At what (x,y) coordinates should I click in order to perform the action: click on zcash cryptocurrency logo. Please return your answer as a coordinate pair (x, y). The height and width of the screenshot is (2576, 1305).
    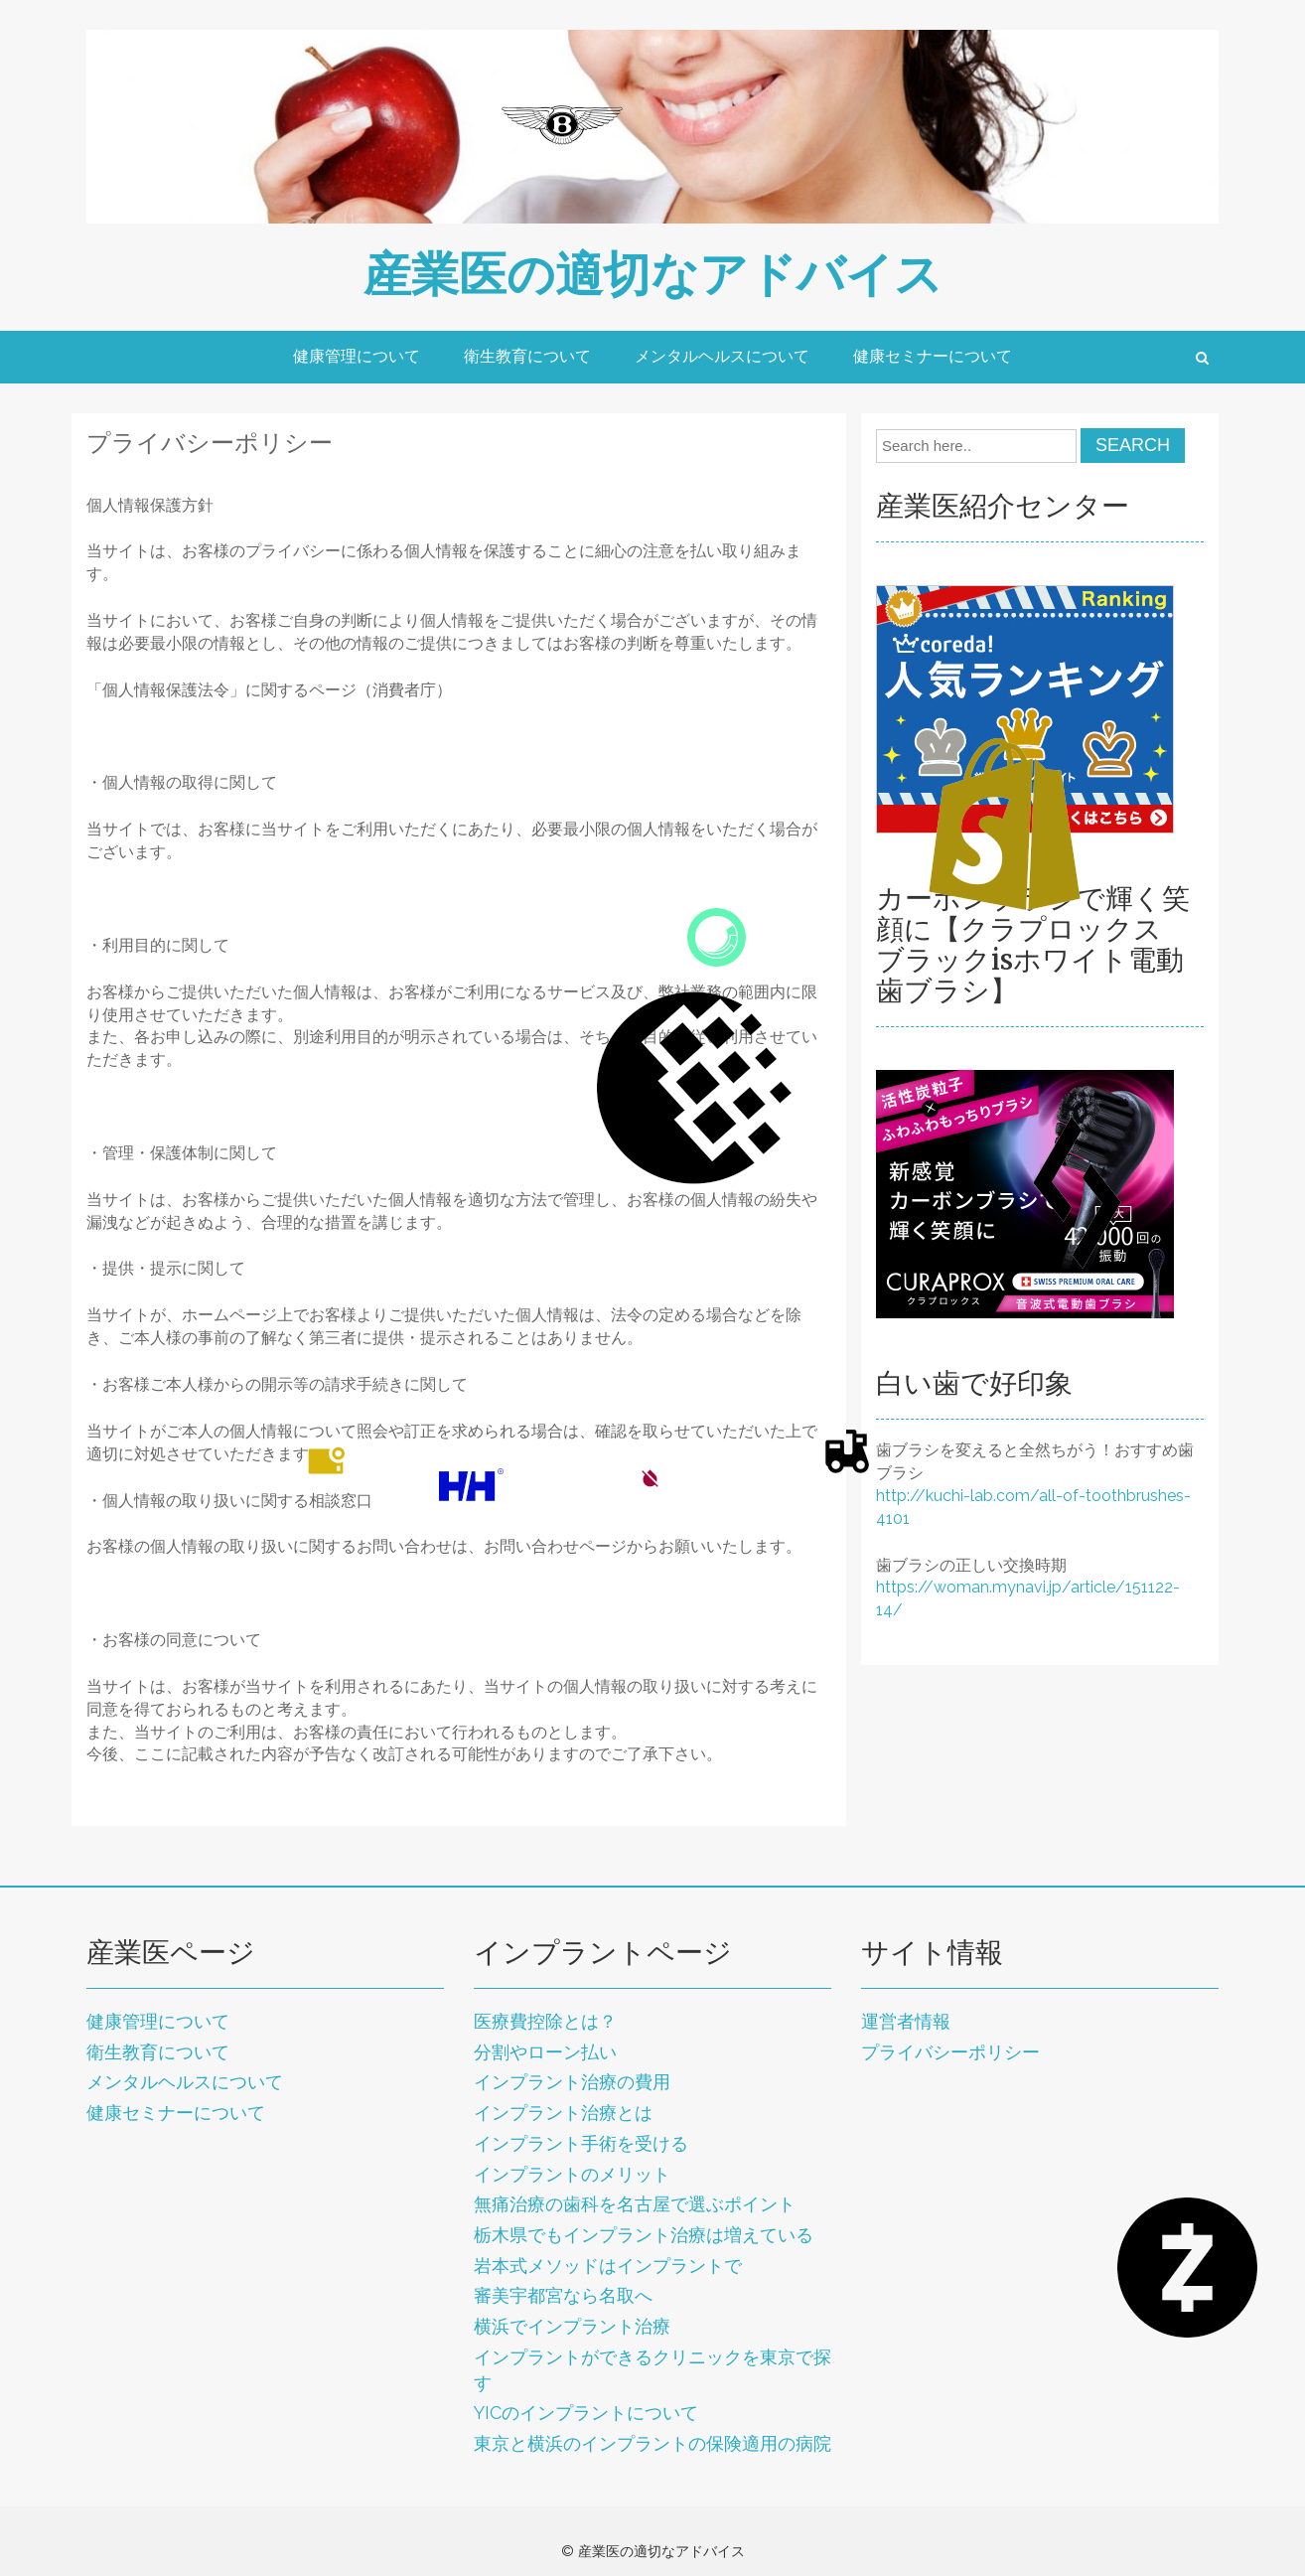
    Looking at the image, I should click on (1187, 2267).